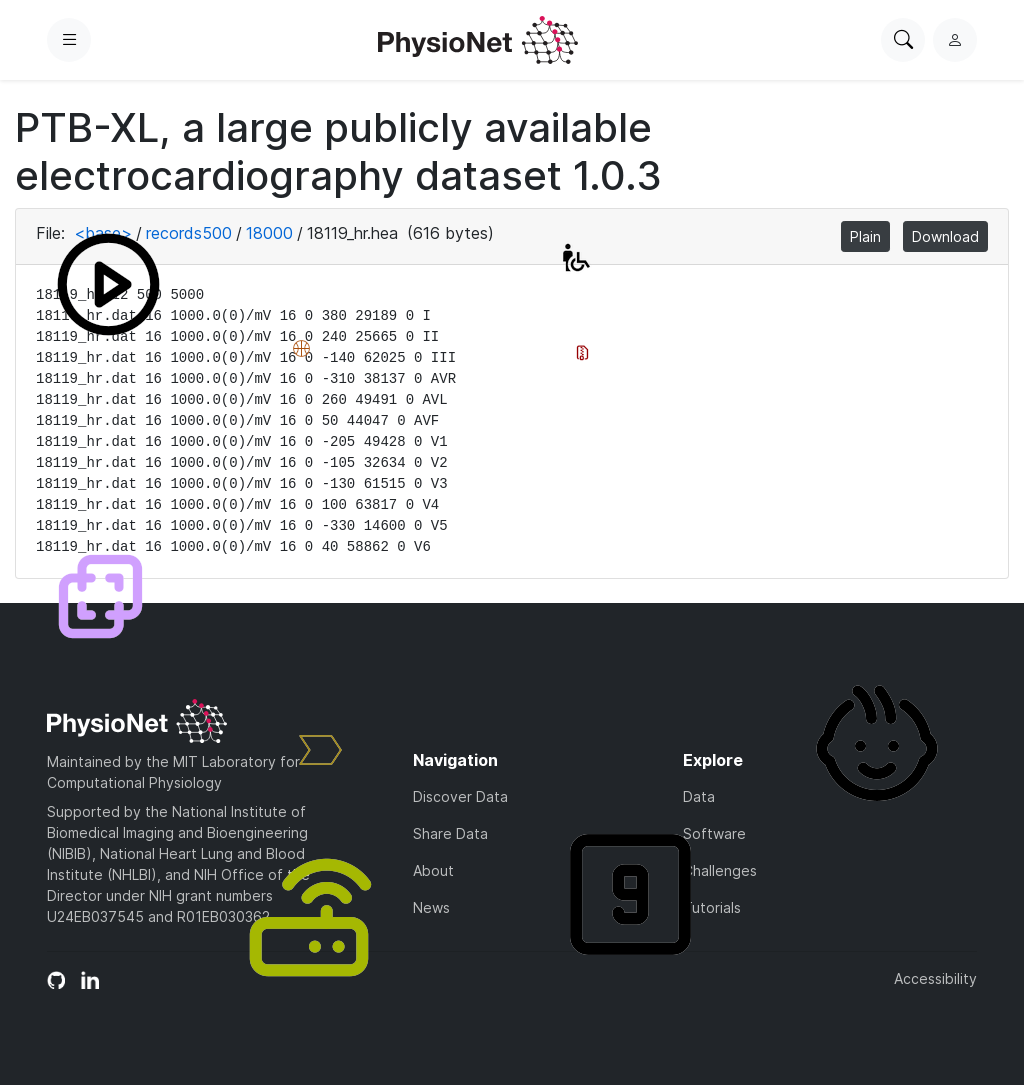 Image resolution: width=1024 pixels, height=1085 pixels. What do you see at coordinates (301, 348) in the screenshot?
I see `access sports or basketball-related content` at bounding box center [301, 348].